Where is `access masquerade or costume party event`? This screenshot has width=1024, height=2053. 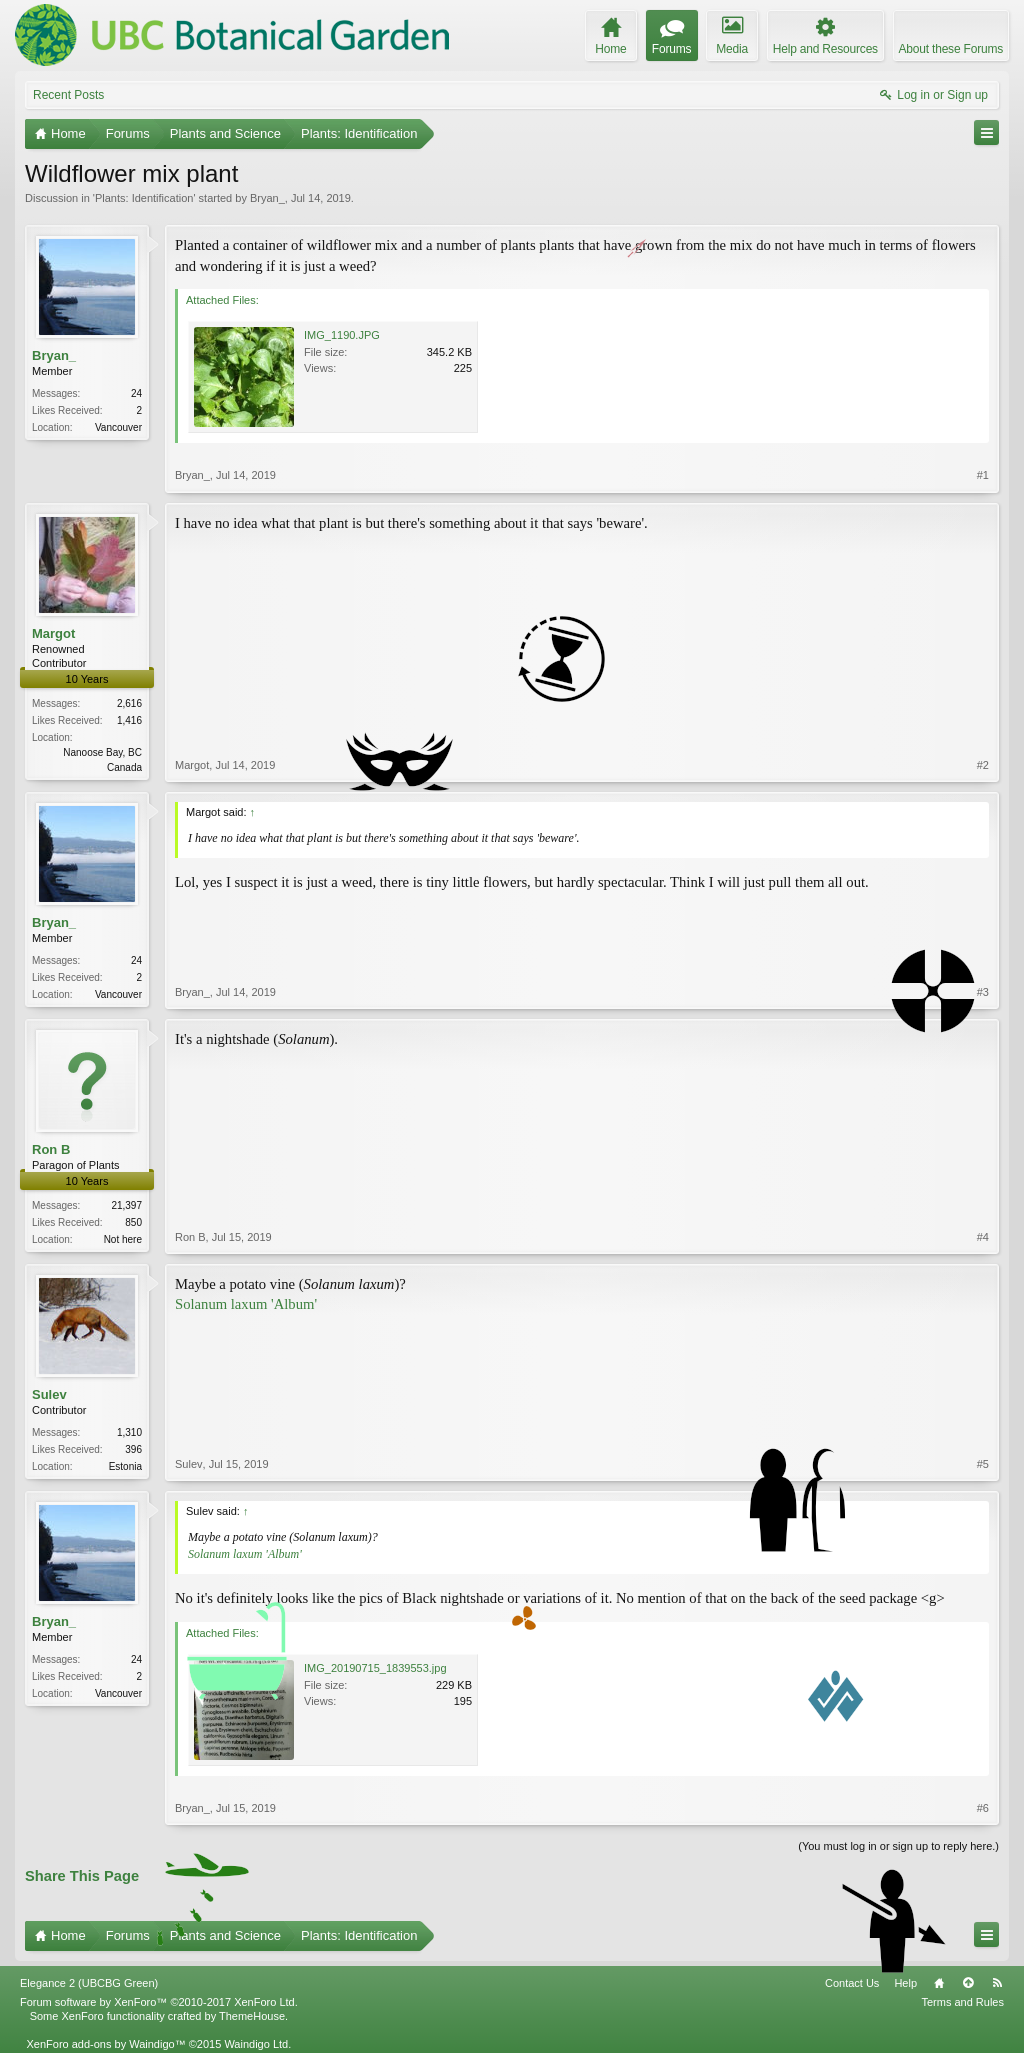 access masquerade or costume party event is located at coordinates (399, 761).